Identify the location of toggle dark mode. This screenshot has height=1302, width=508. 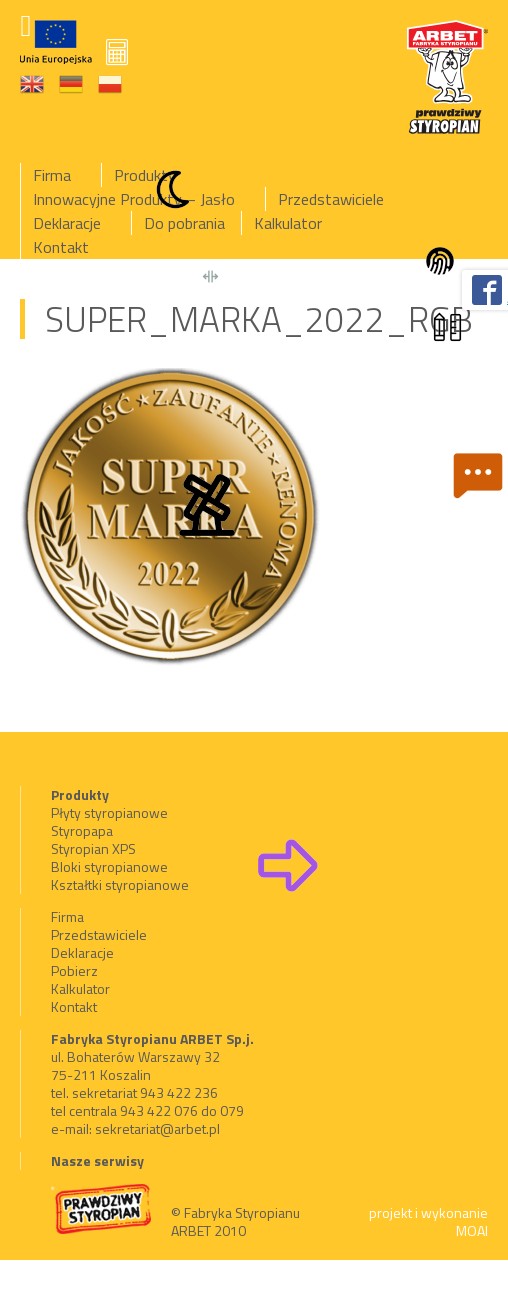
(175, 189).